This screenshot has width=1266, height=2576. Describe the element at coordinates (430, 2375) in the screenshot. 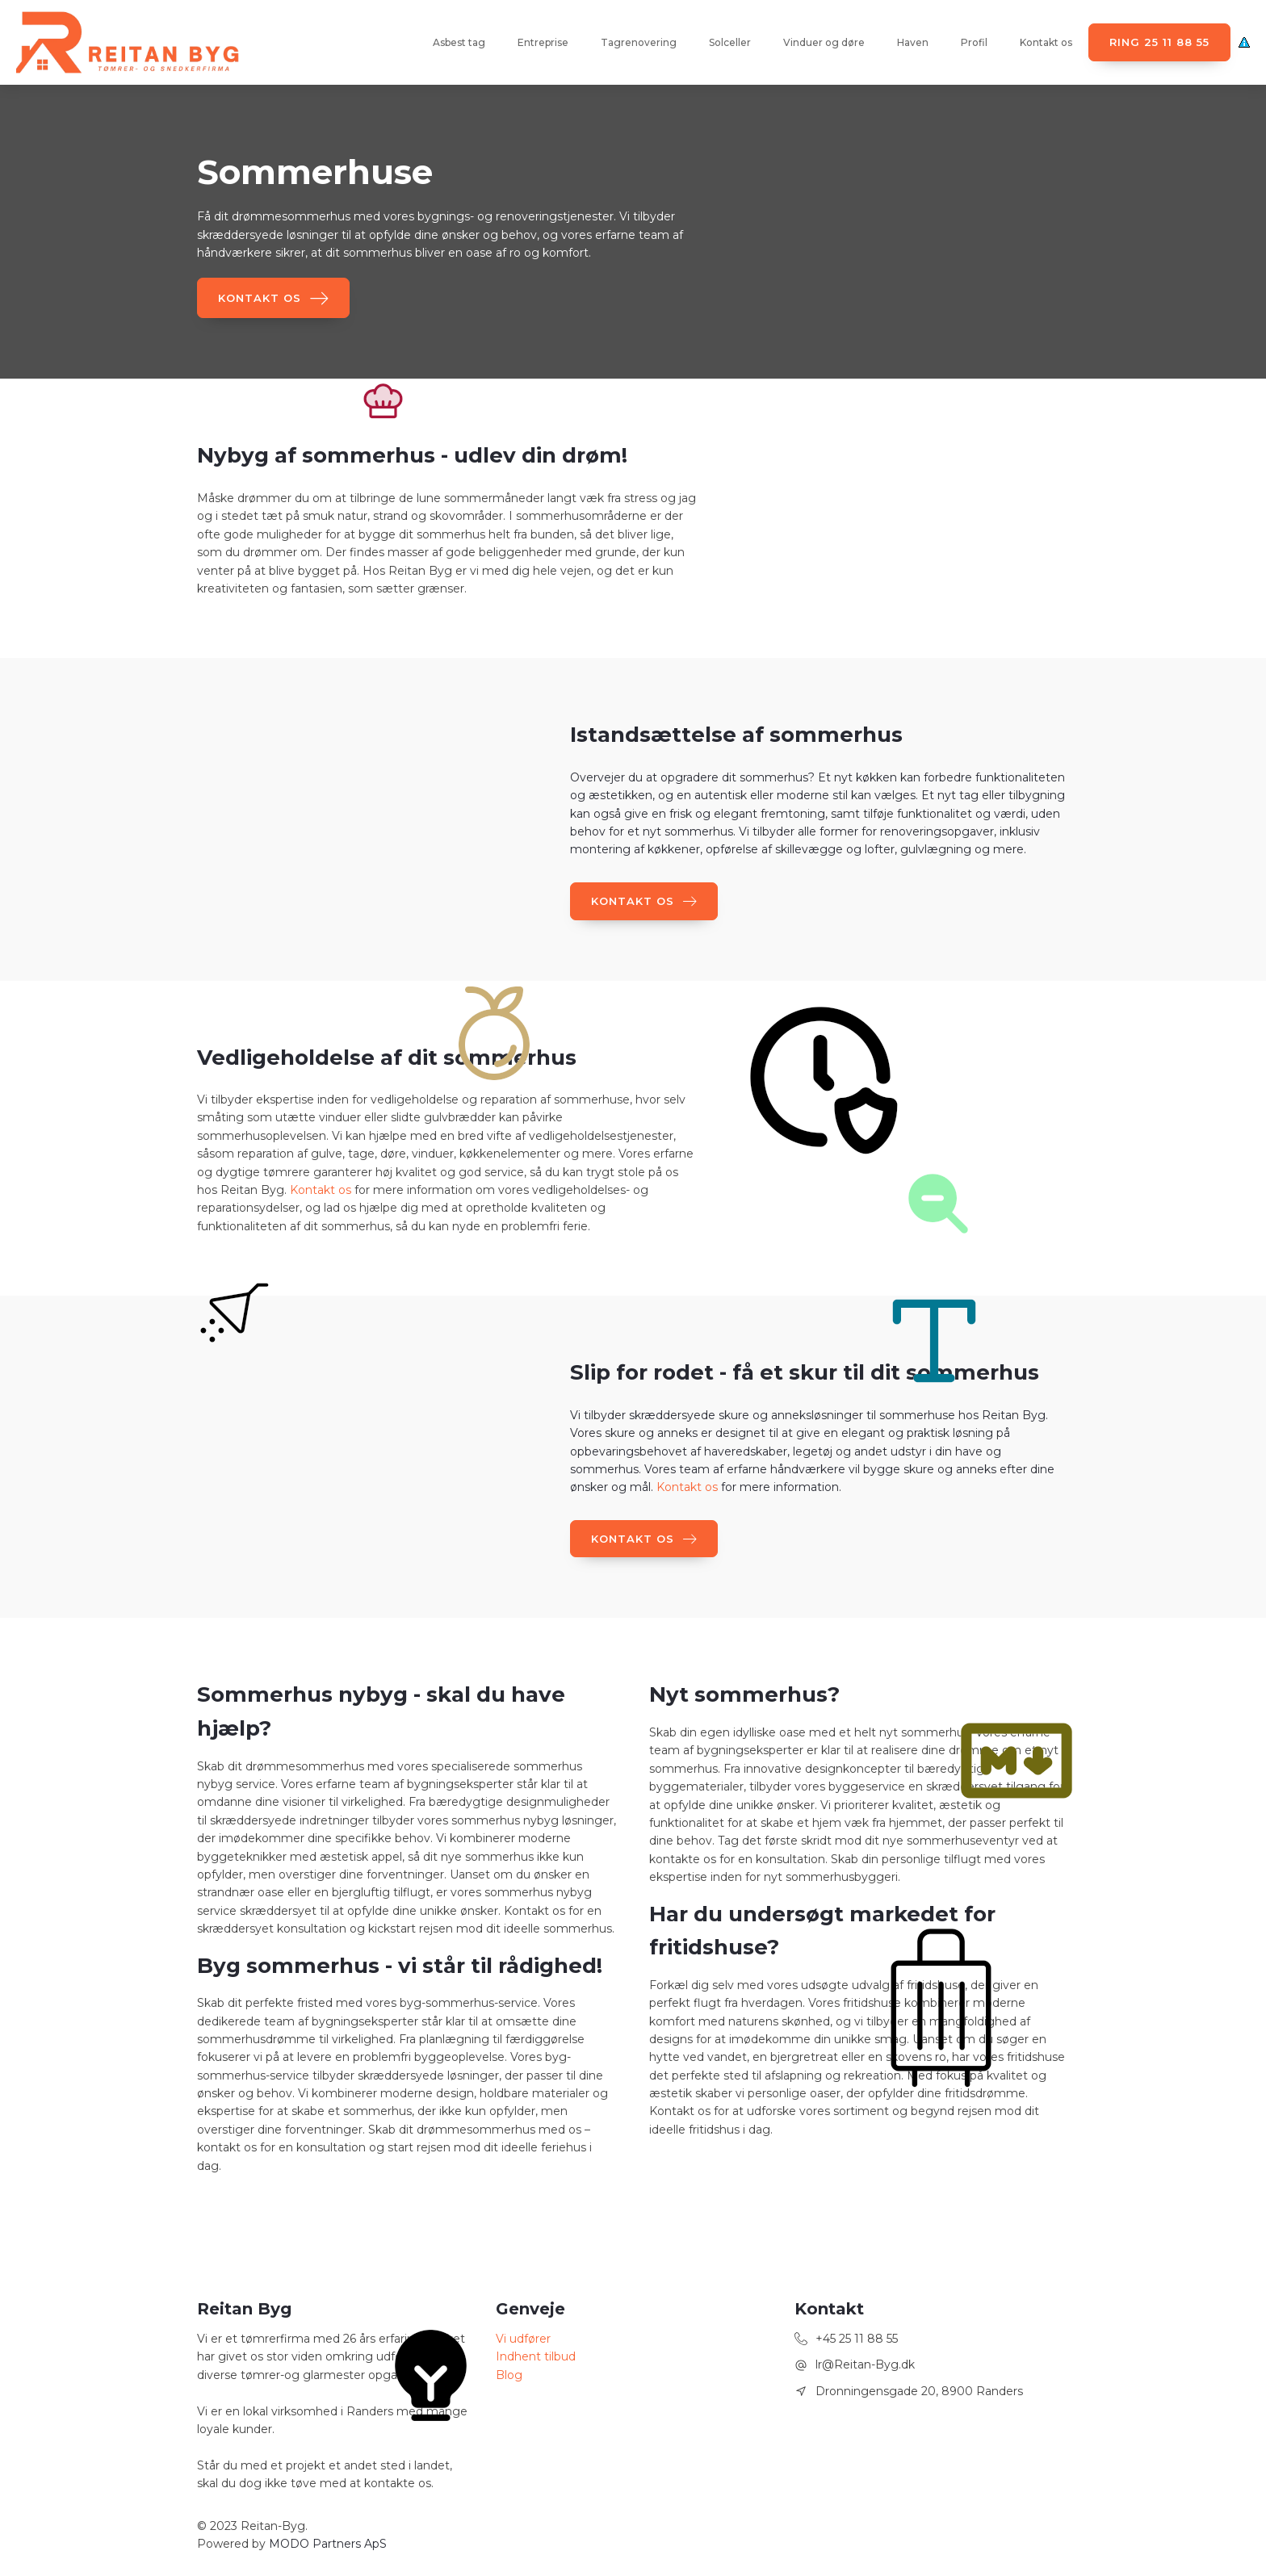

I see `access tips or helpful suggestions` at that location.